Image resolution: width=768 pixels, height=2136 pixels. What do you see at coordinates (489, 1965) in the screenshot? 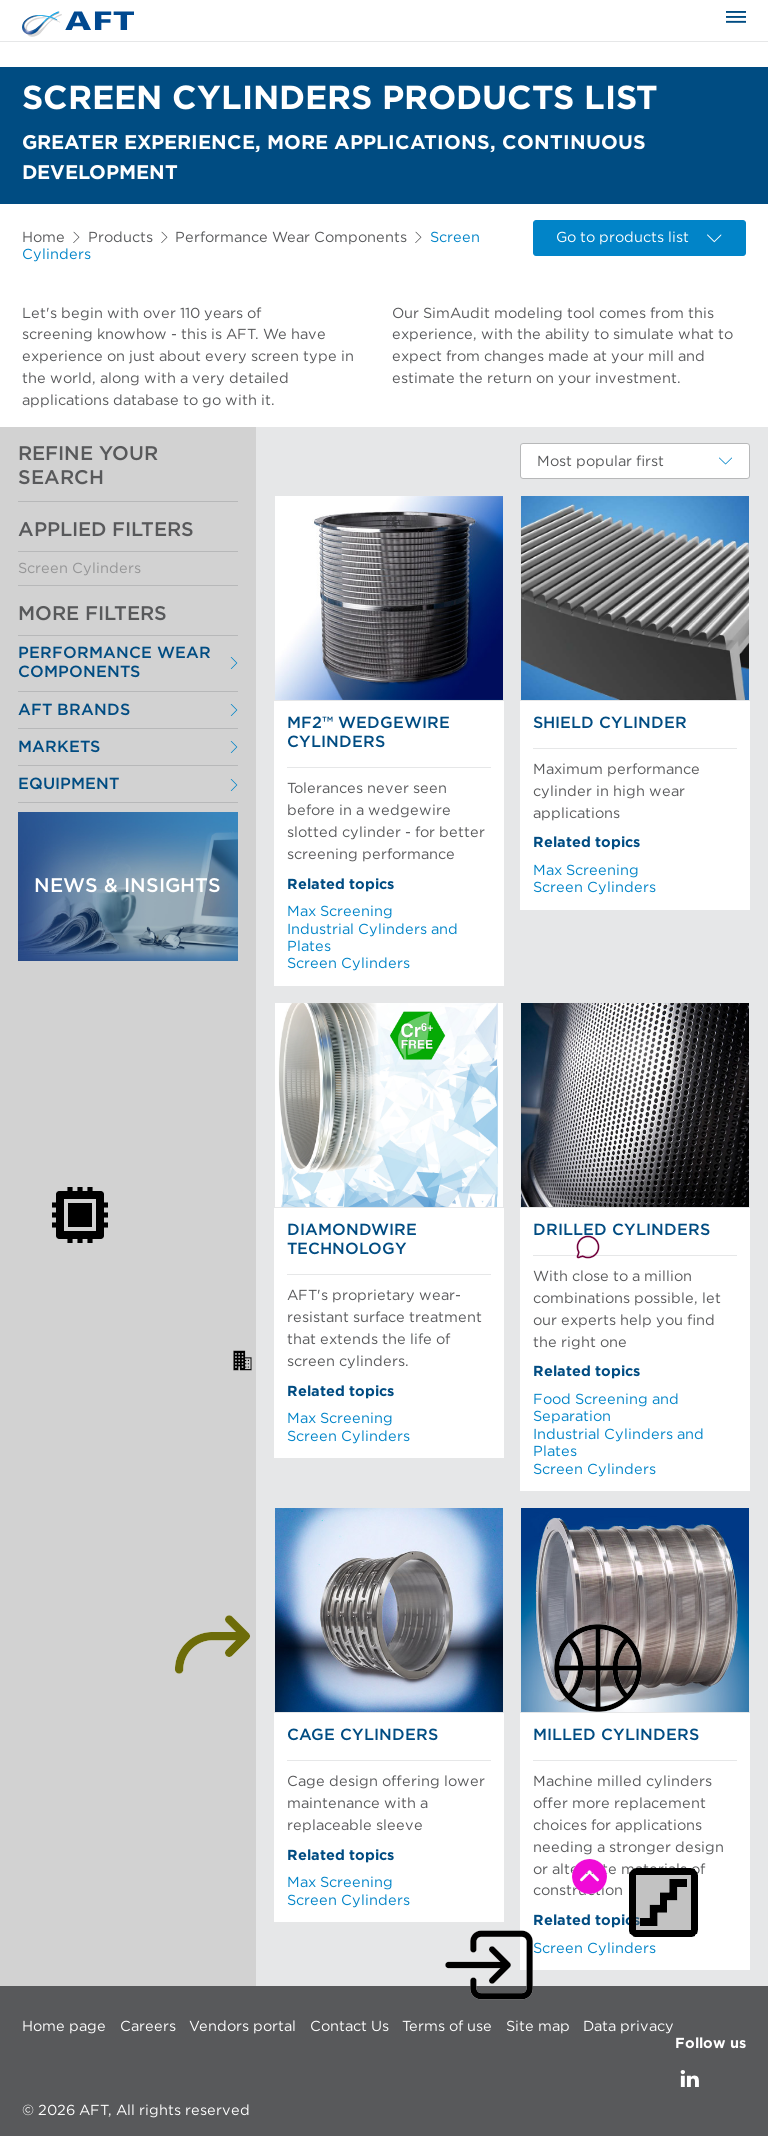
I see `log in to your account` at bounding box center [489, 1965].